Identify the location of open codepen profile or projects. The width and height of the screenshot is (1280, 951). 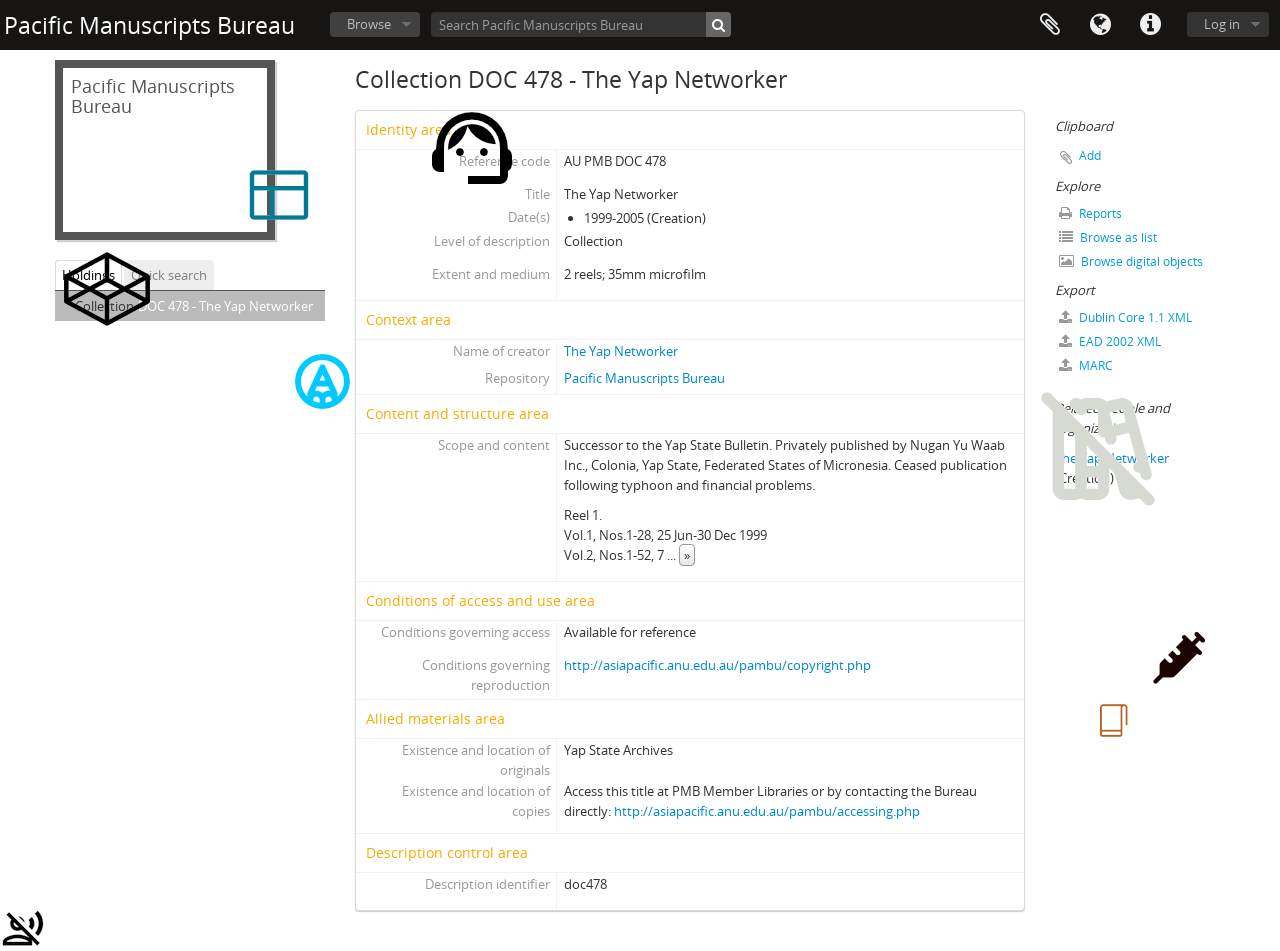
(107, 289).